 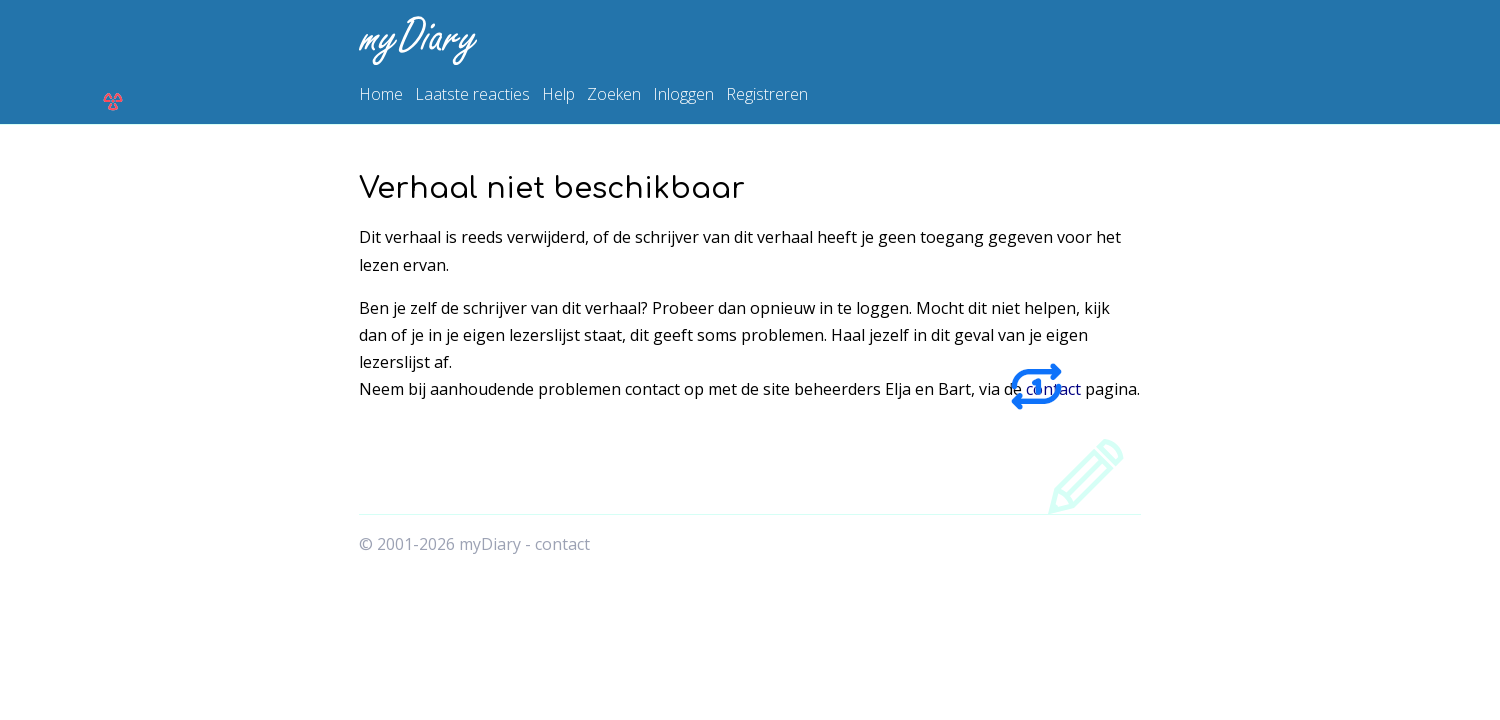 I want to click on repeat current track once, so click(x=1036, y=386).